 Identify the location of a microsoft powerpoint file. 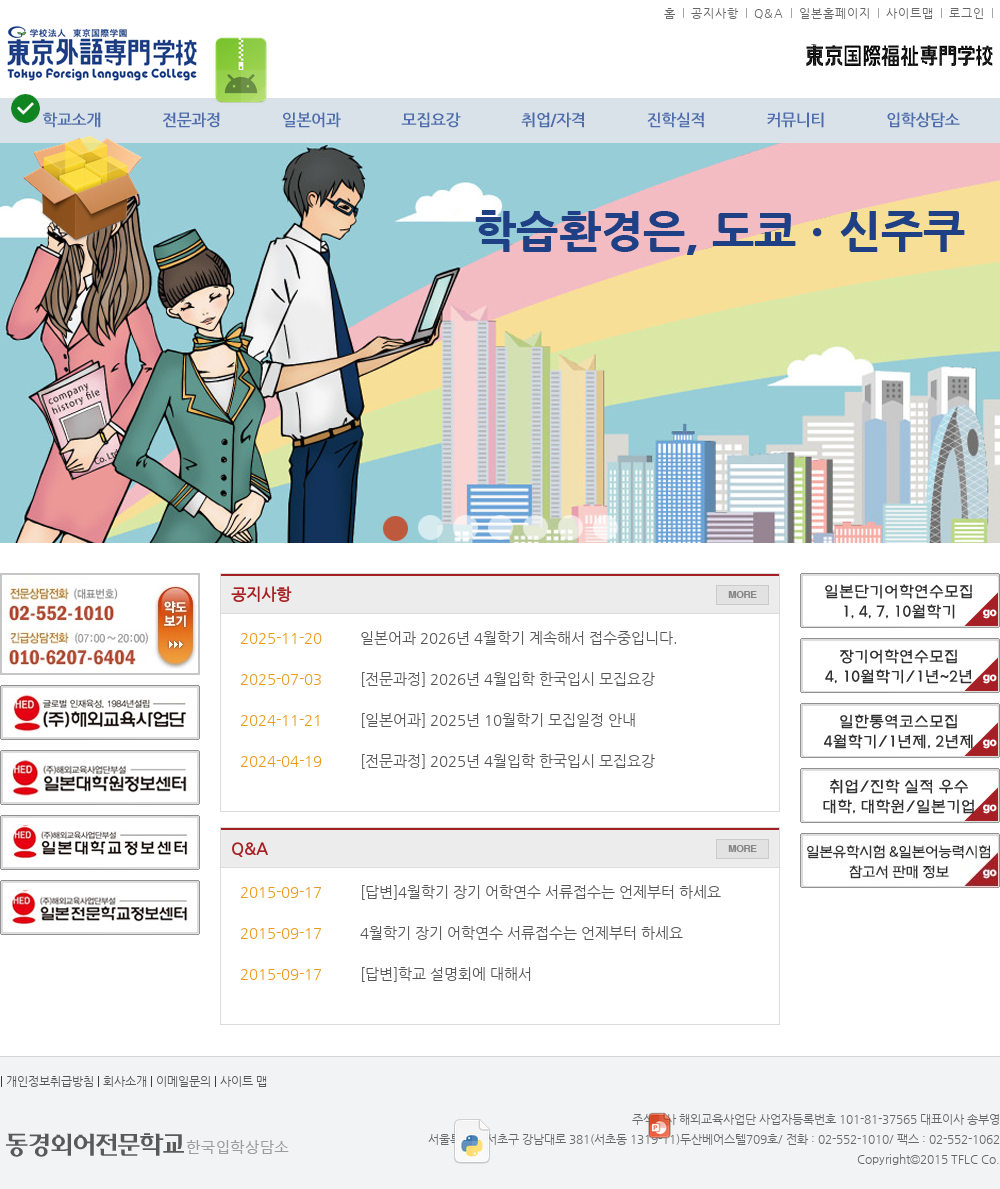
(659, 1125).